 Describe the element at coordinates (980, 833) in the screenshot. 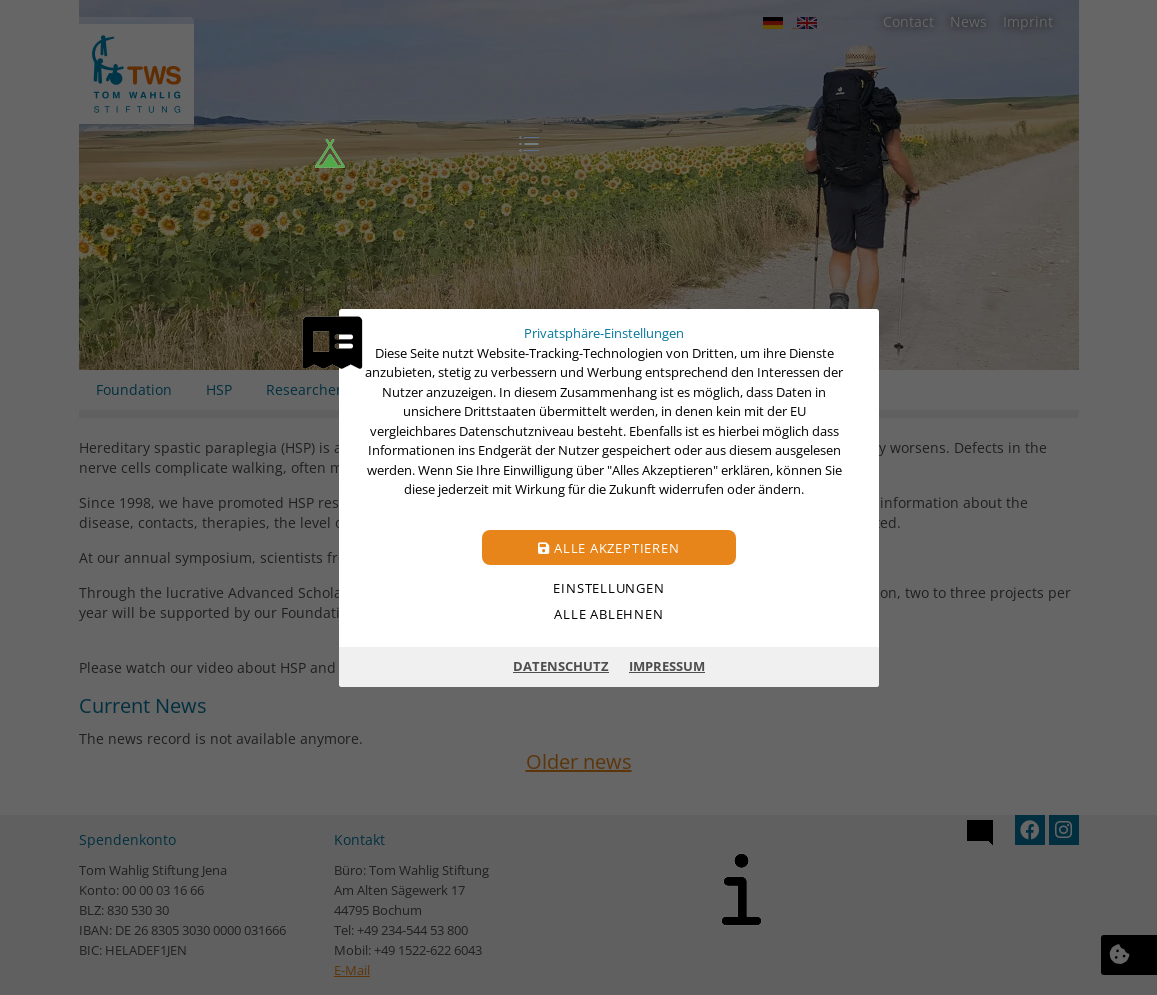

I see `open comments section` at that location.